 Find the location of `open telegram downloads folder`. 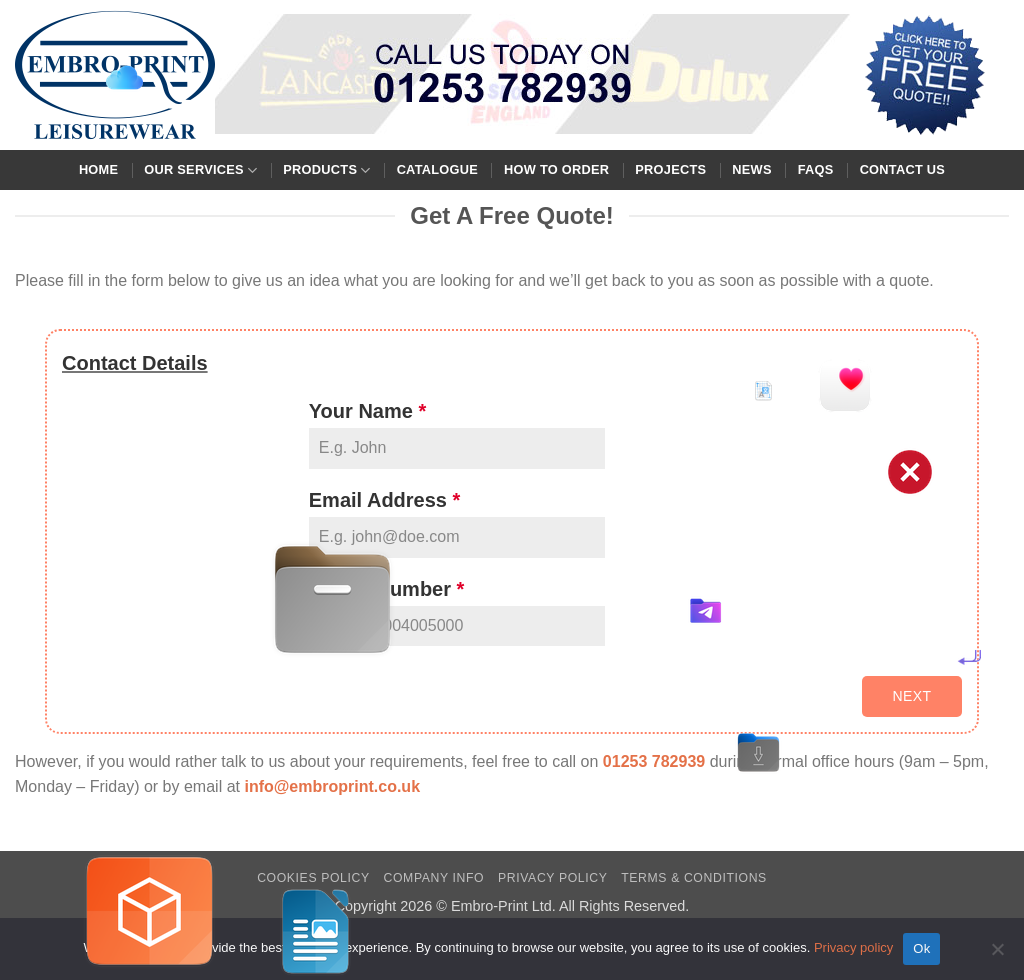

open telegram downloads folder is located at coordinates (705, 611).